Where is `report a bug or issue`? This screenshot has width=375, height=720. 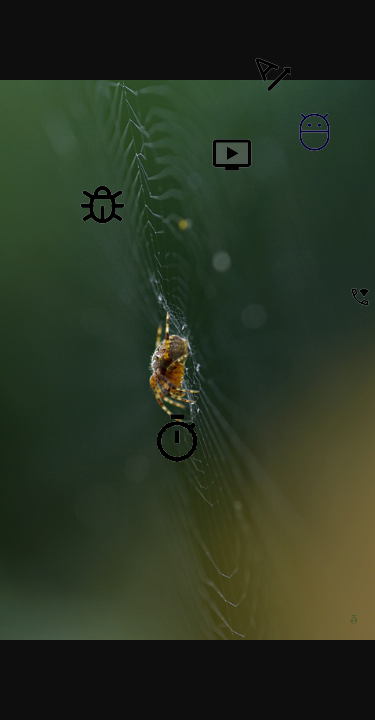
report a bug or issue is located at coordinates (102, 203).